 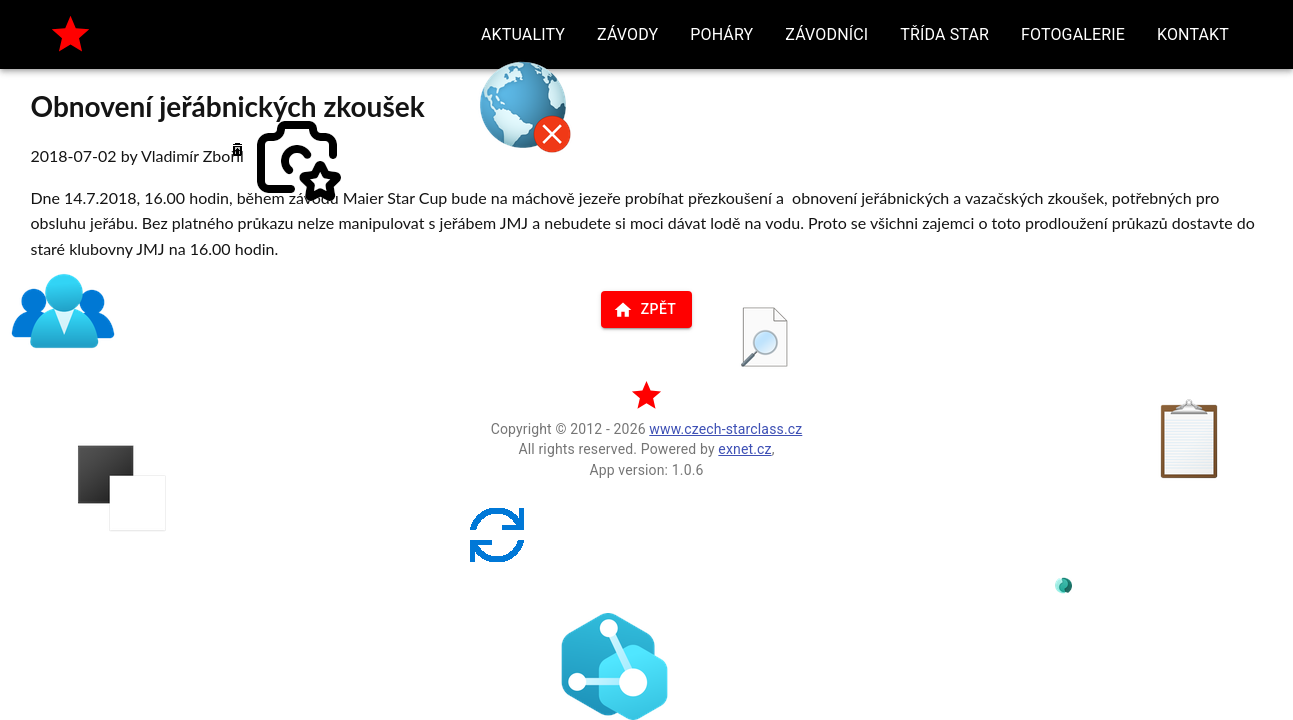 I want to click on restore a deleted item from trash, so click(x=237, y=149).